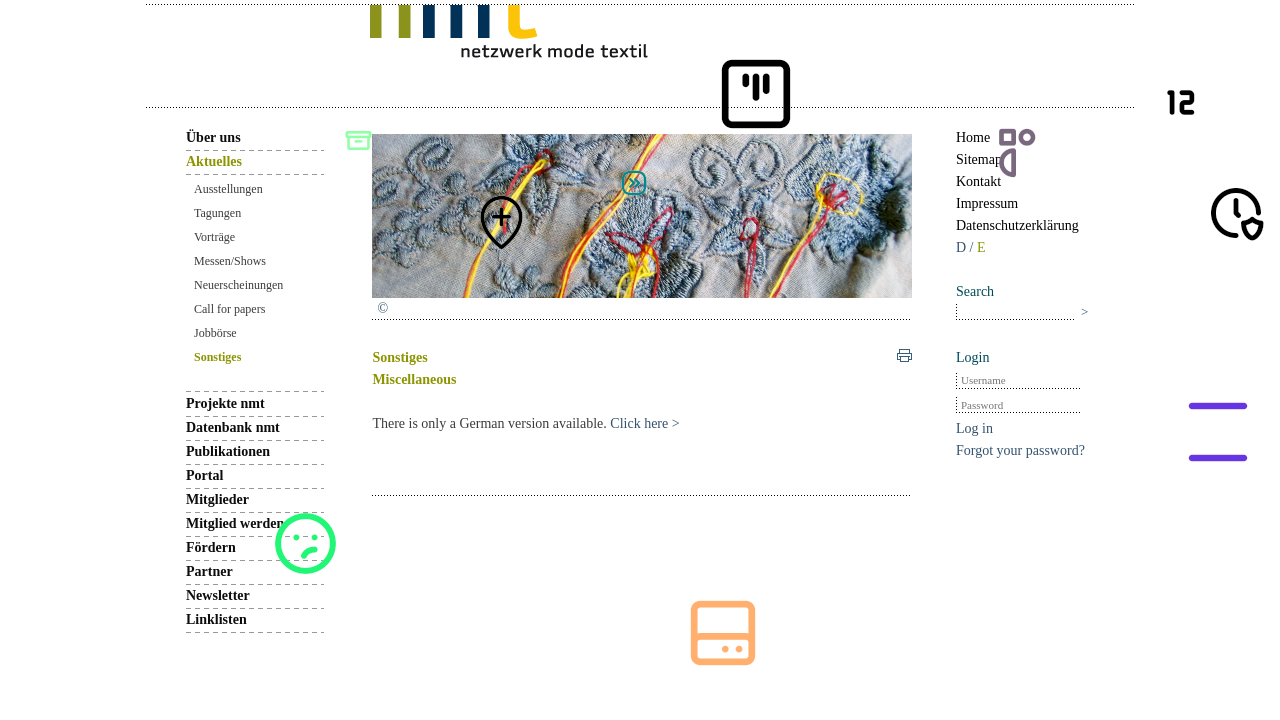  Describe the element at coordinates (501, 222) in the screenshot. I see `add a new location pin` at that location.